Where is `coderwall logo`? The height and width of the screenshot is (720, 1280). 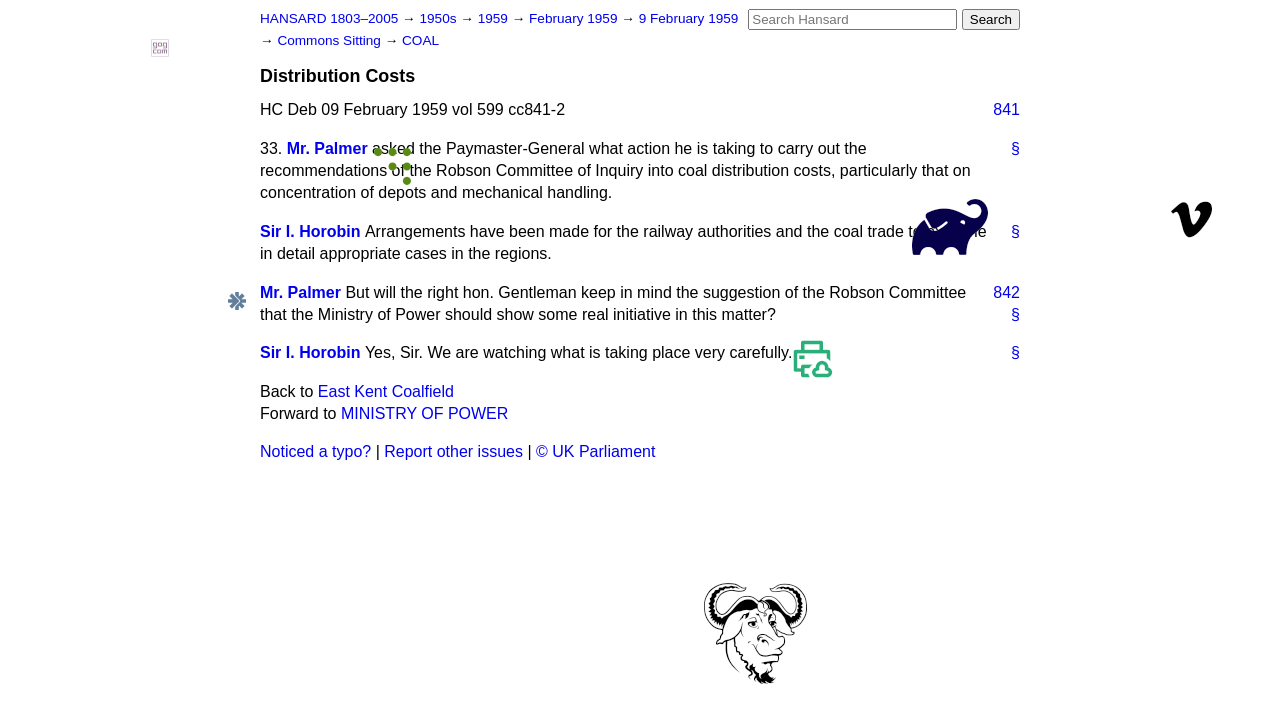 coderwall logo is located at coordinates (392, 166).